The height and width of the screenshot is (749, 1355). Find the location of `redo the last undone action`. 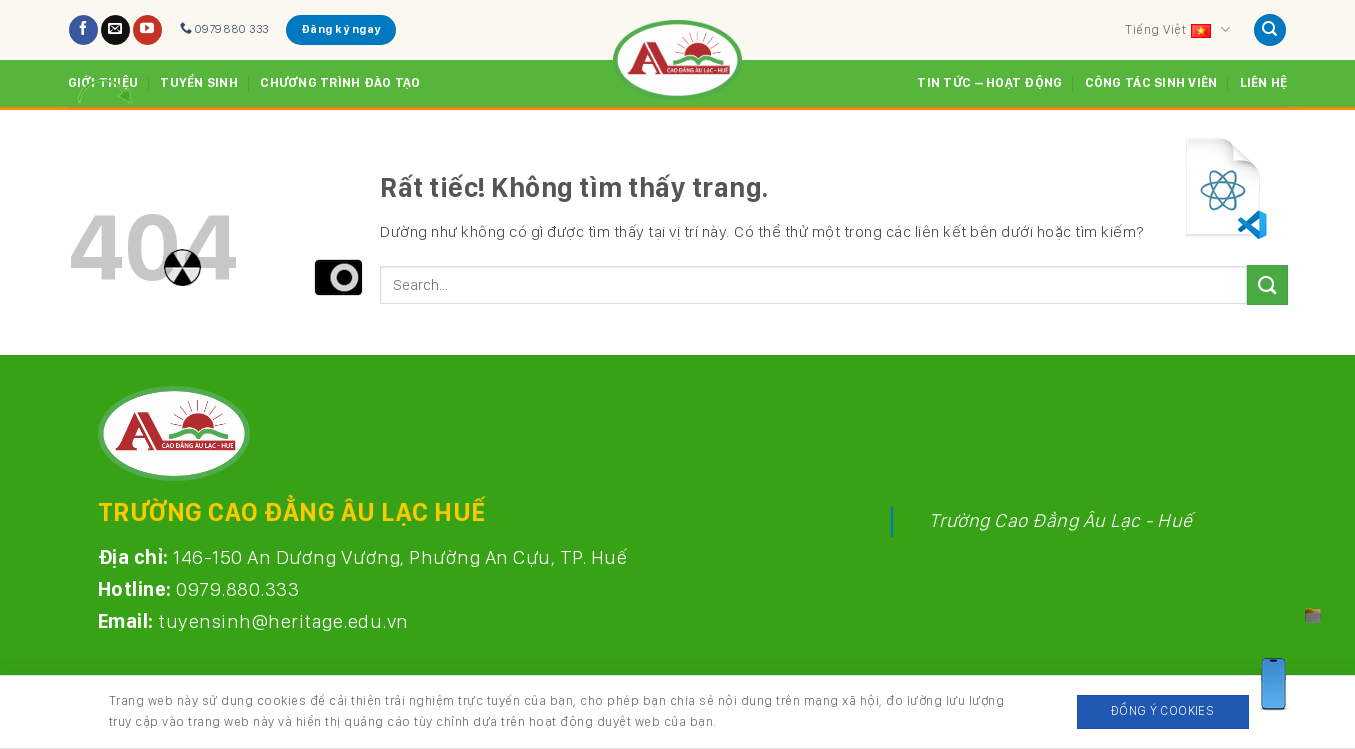

redo the last undone action is located at coordinates (105, 91).